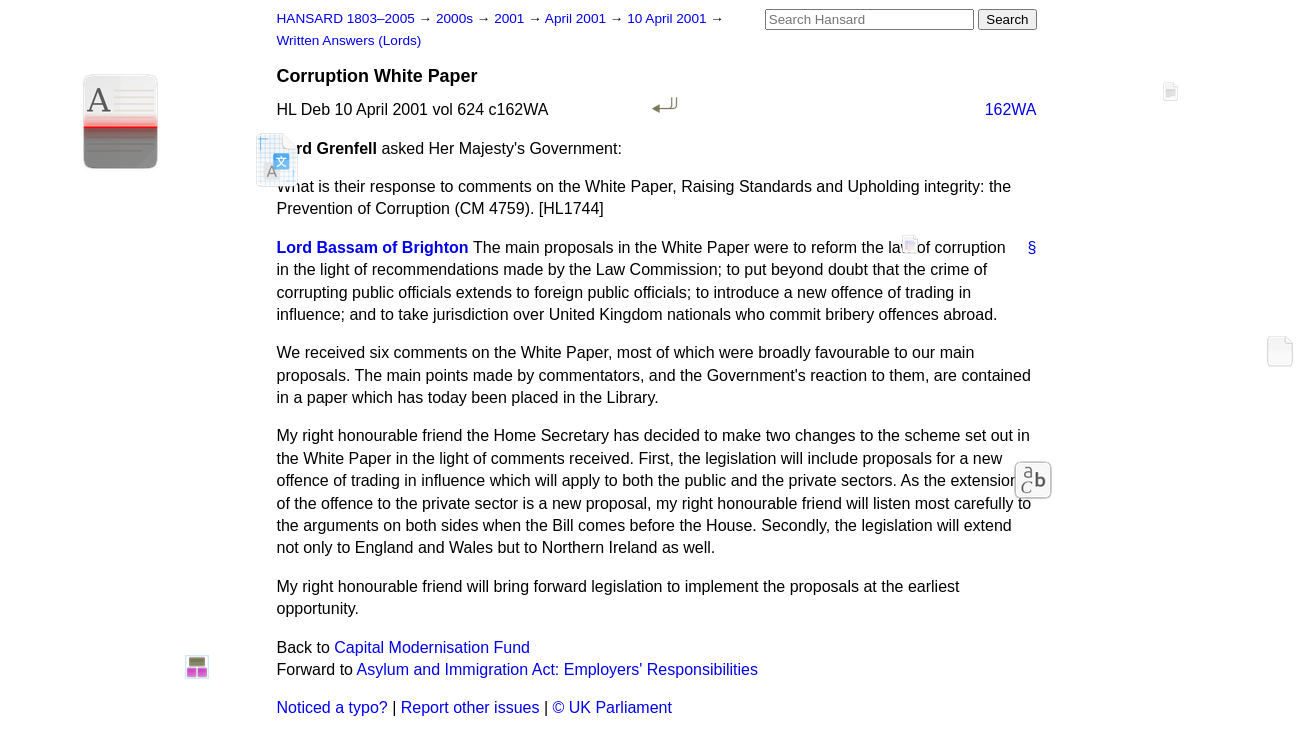 This screenshot has height=736, width=1313. I want to click on a gettext translation template file (.pot), so click(277, 160).